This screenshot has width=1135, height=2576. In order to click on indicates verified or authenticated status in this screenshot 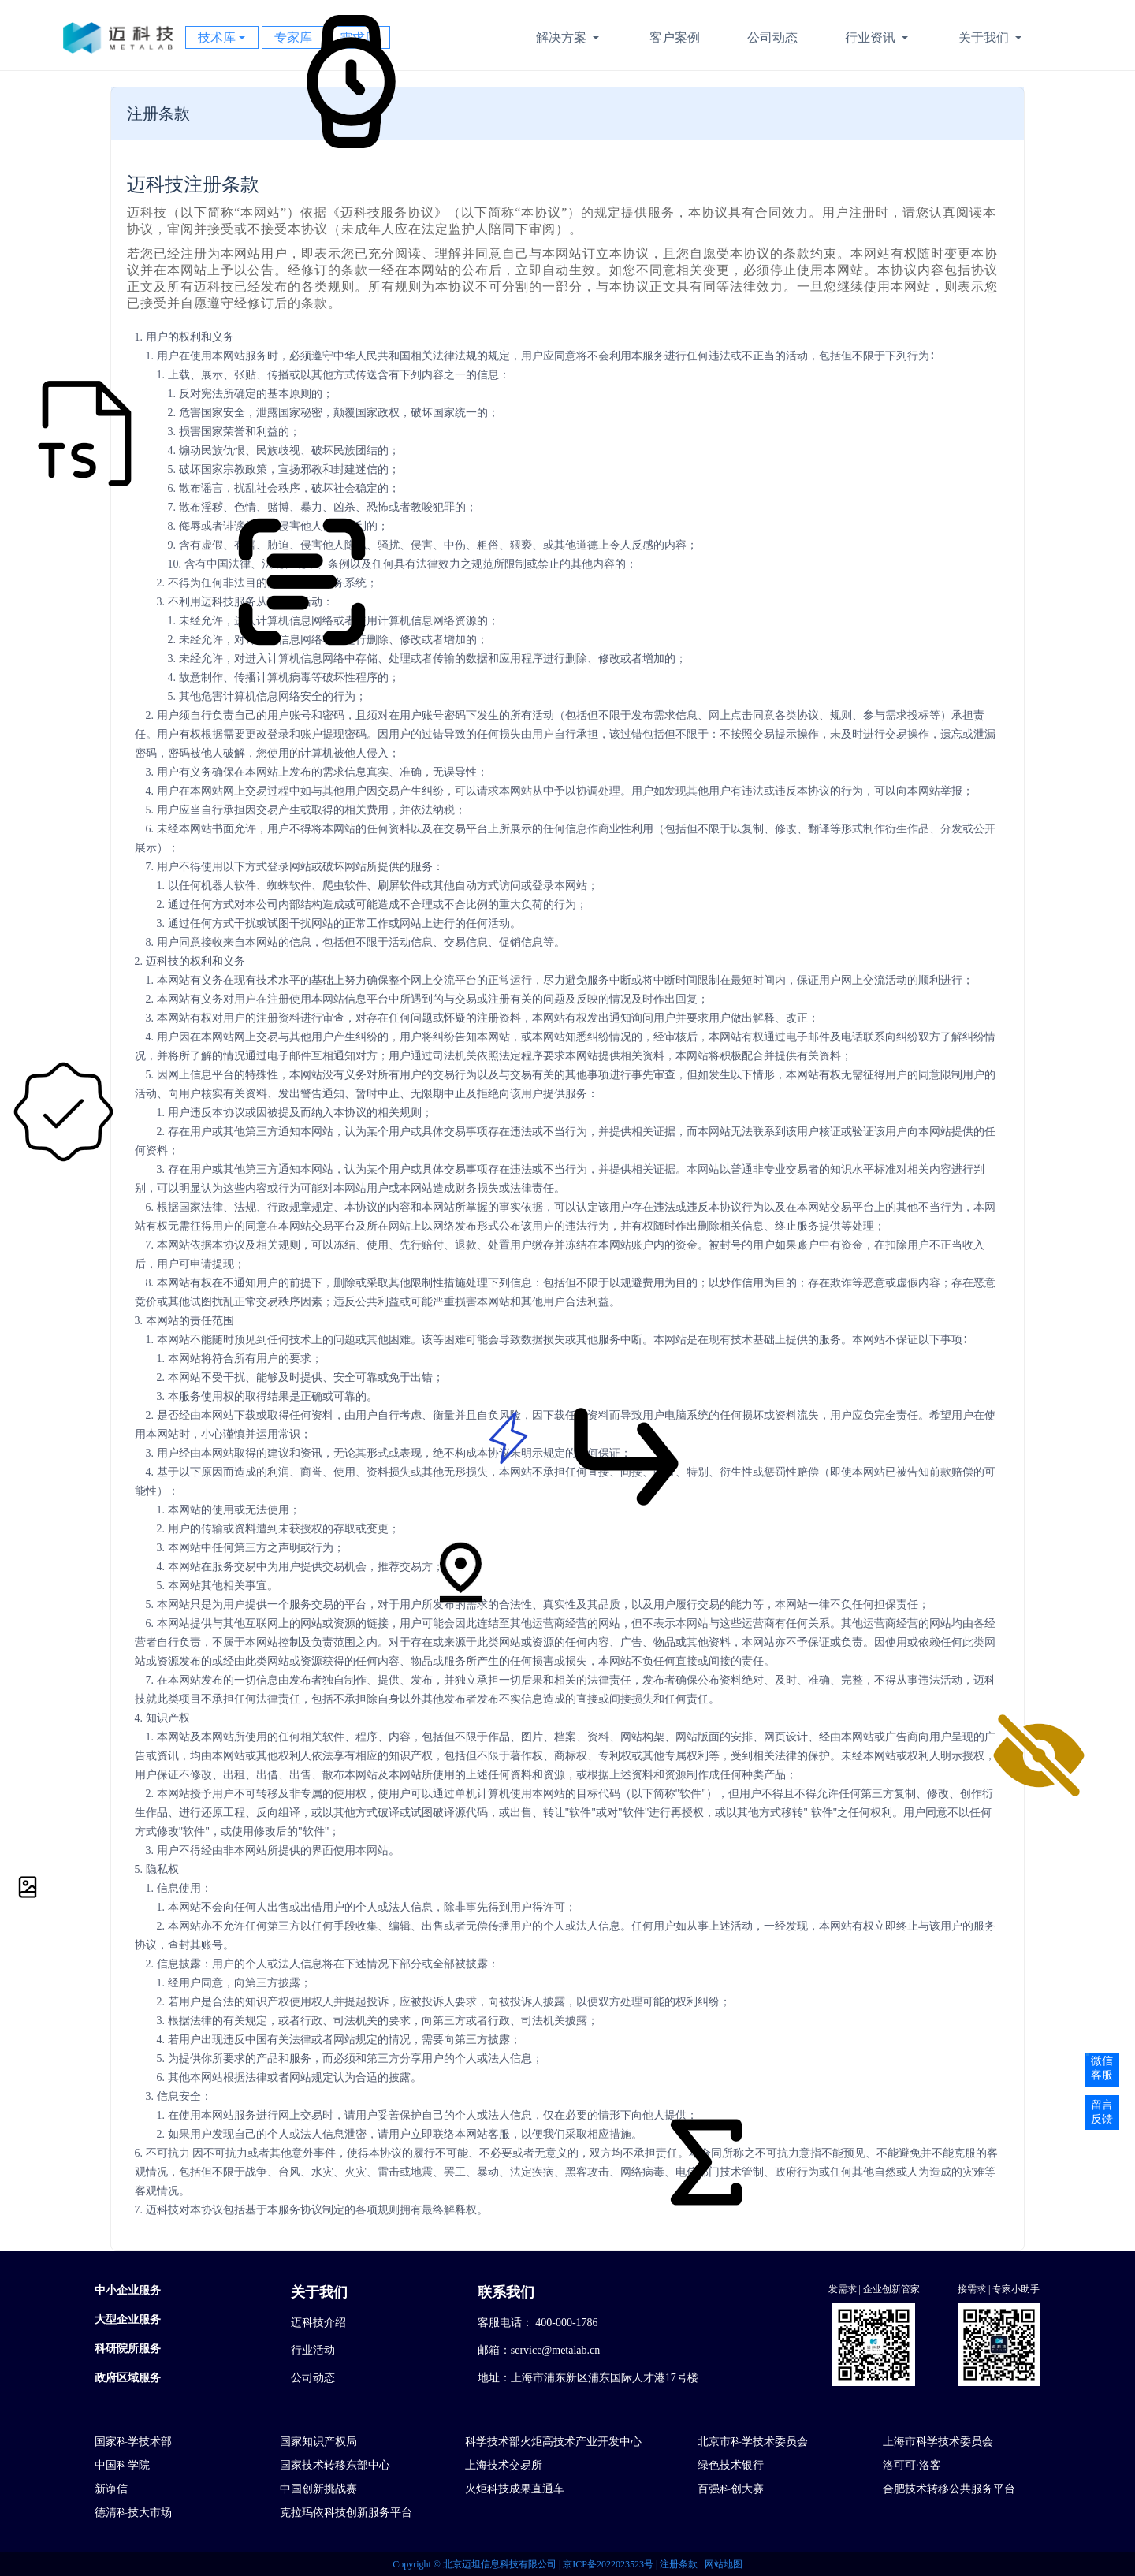, I will do `click(63, 1111)`.